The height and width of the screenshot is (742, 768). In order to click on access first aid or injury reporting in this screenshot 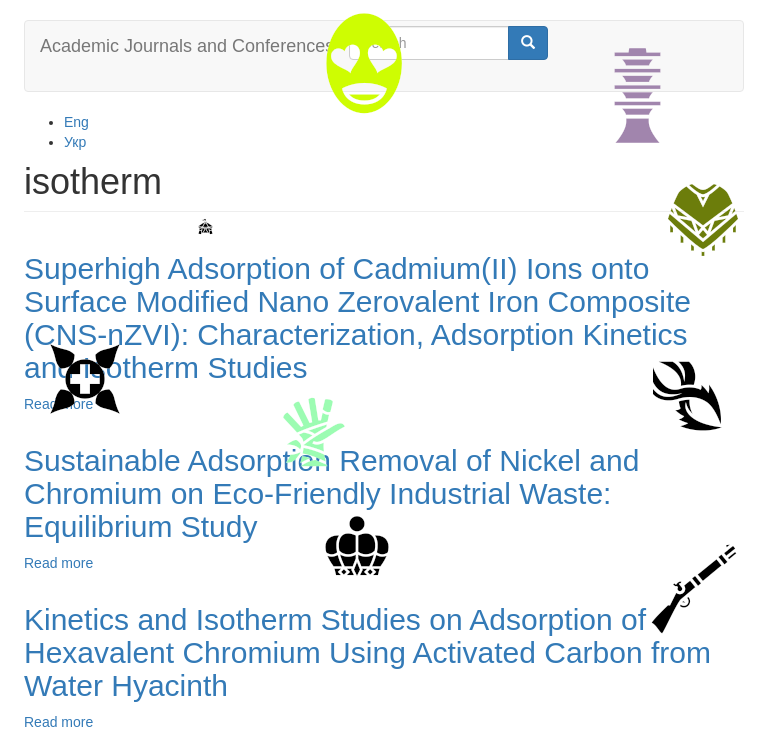, I will do `click(314, 432)`.